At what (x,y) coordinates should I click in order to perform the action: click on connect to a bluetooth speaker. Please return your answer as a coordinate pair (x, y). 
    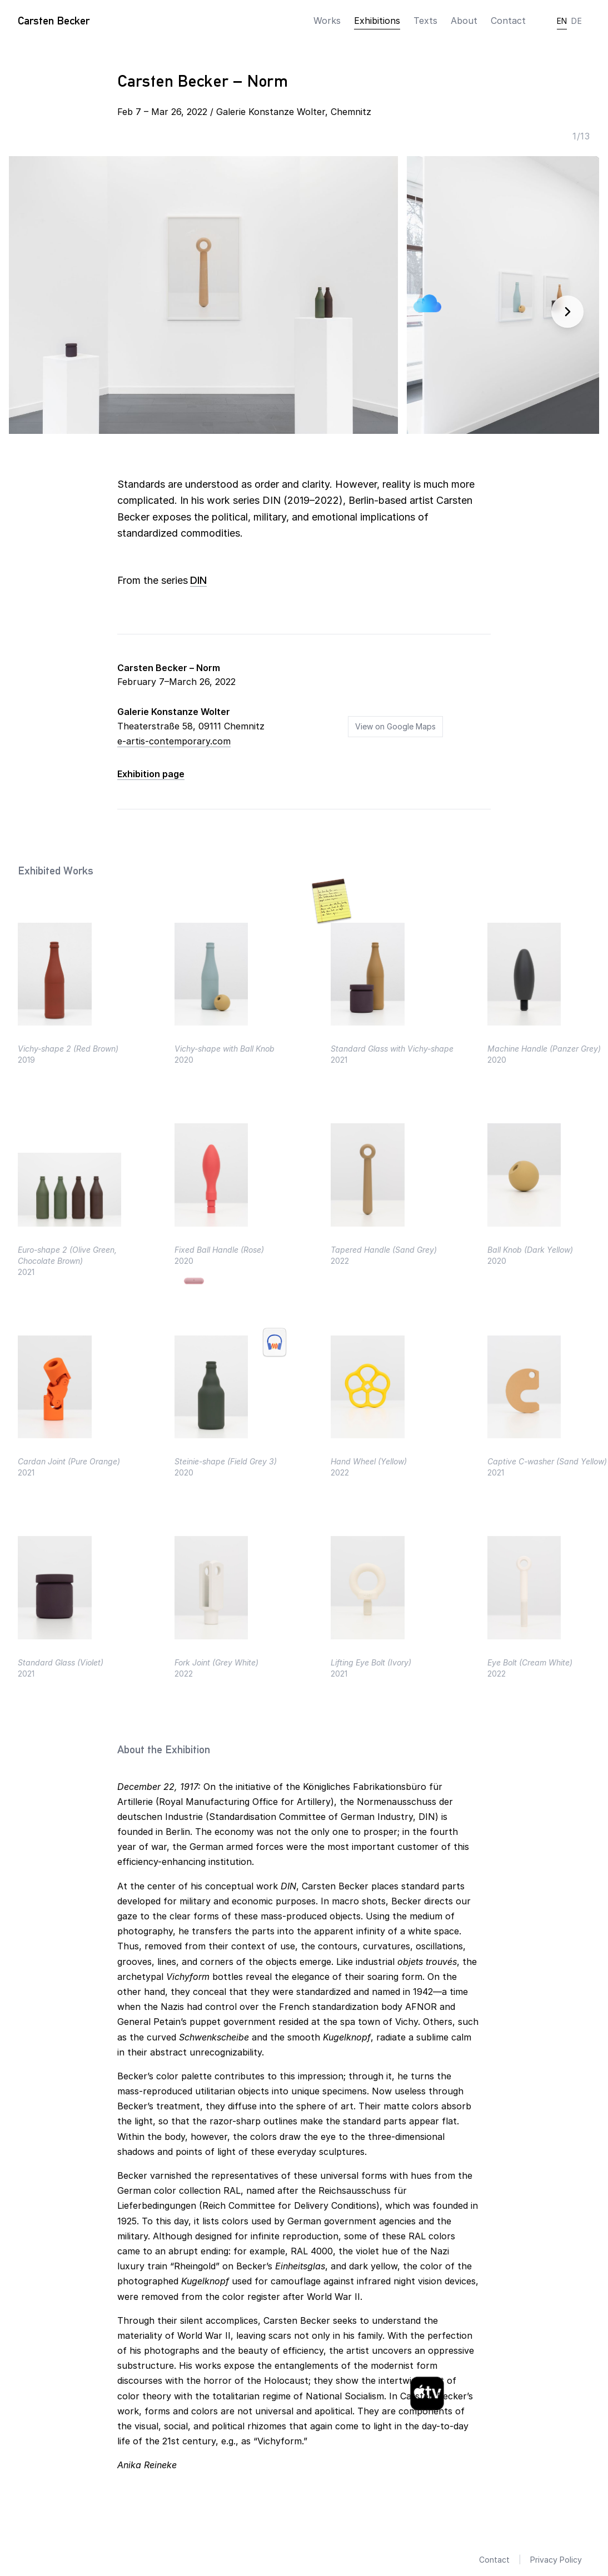
    Looking at the image, I should click on (194, 1281).